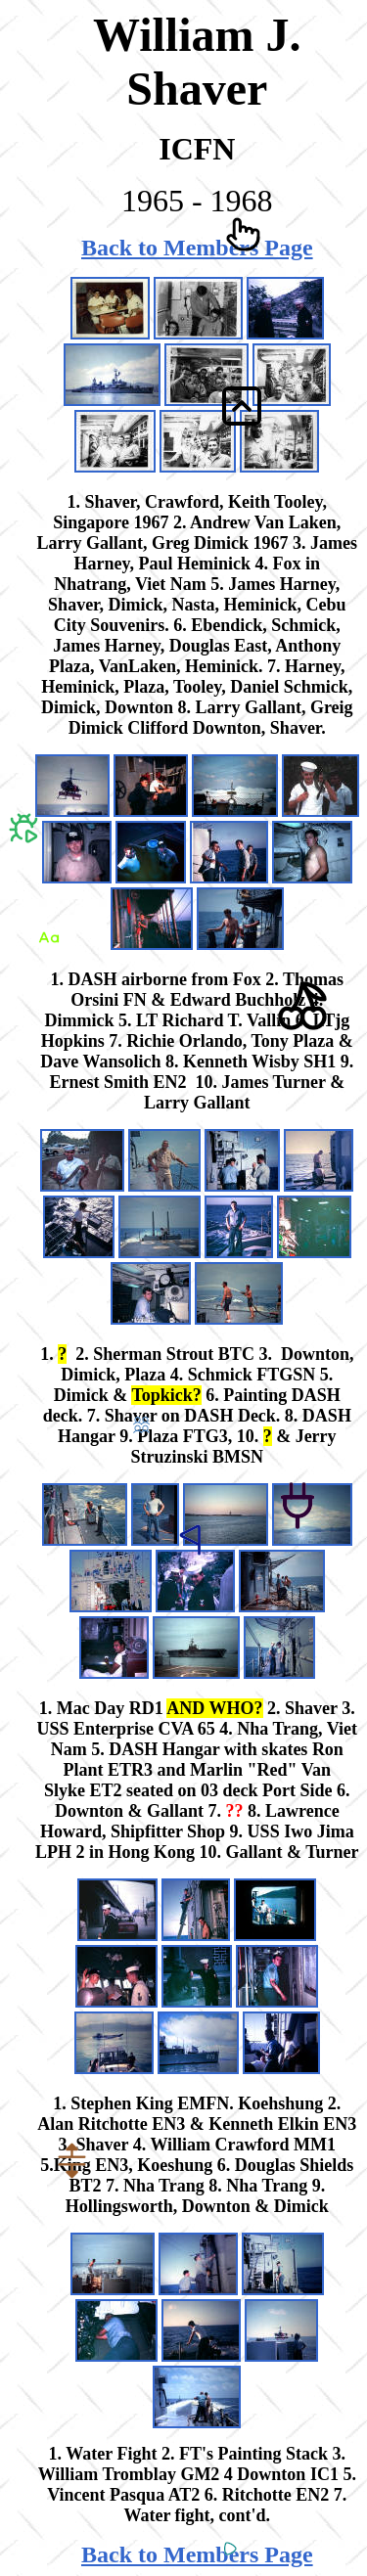 This screenshot has width=367, height=2576. What do you see at coordinates (298, 1506) in the screenshot?
I see `connect to power or charging` at bounding box center [298, 1506].